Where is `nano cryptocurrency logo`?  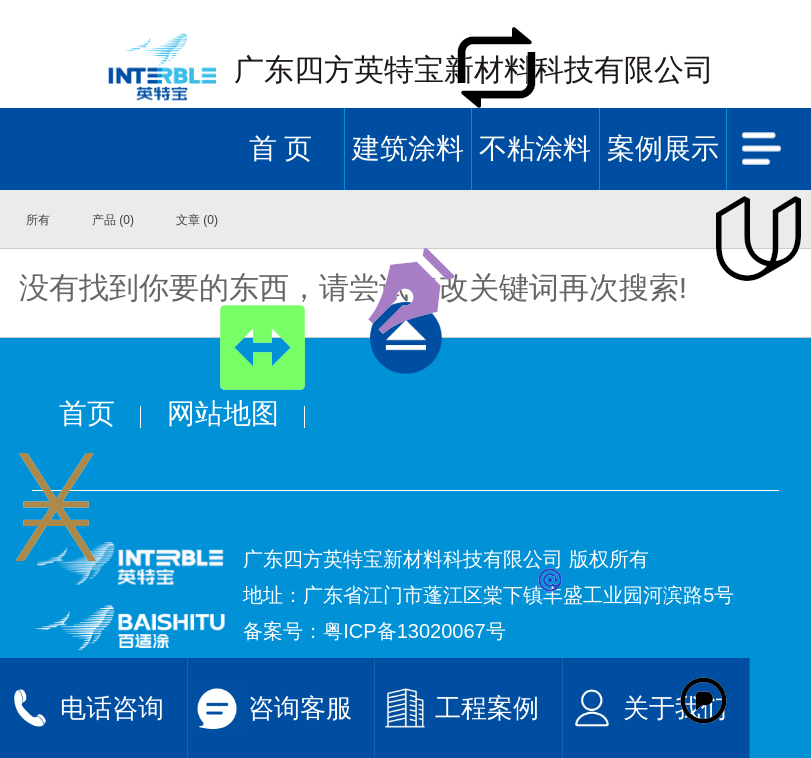
nano cryptocurrency logo is located at coordinates (56, 507).